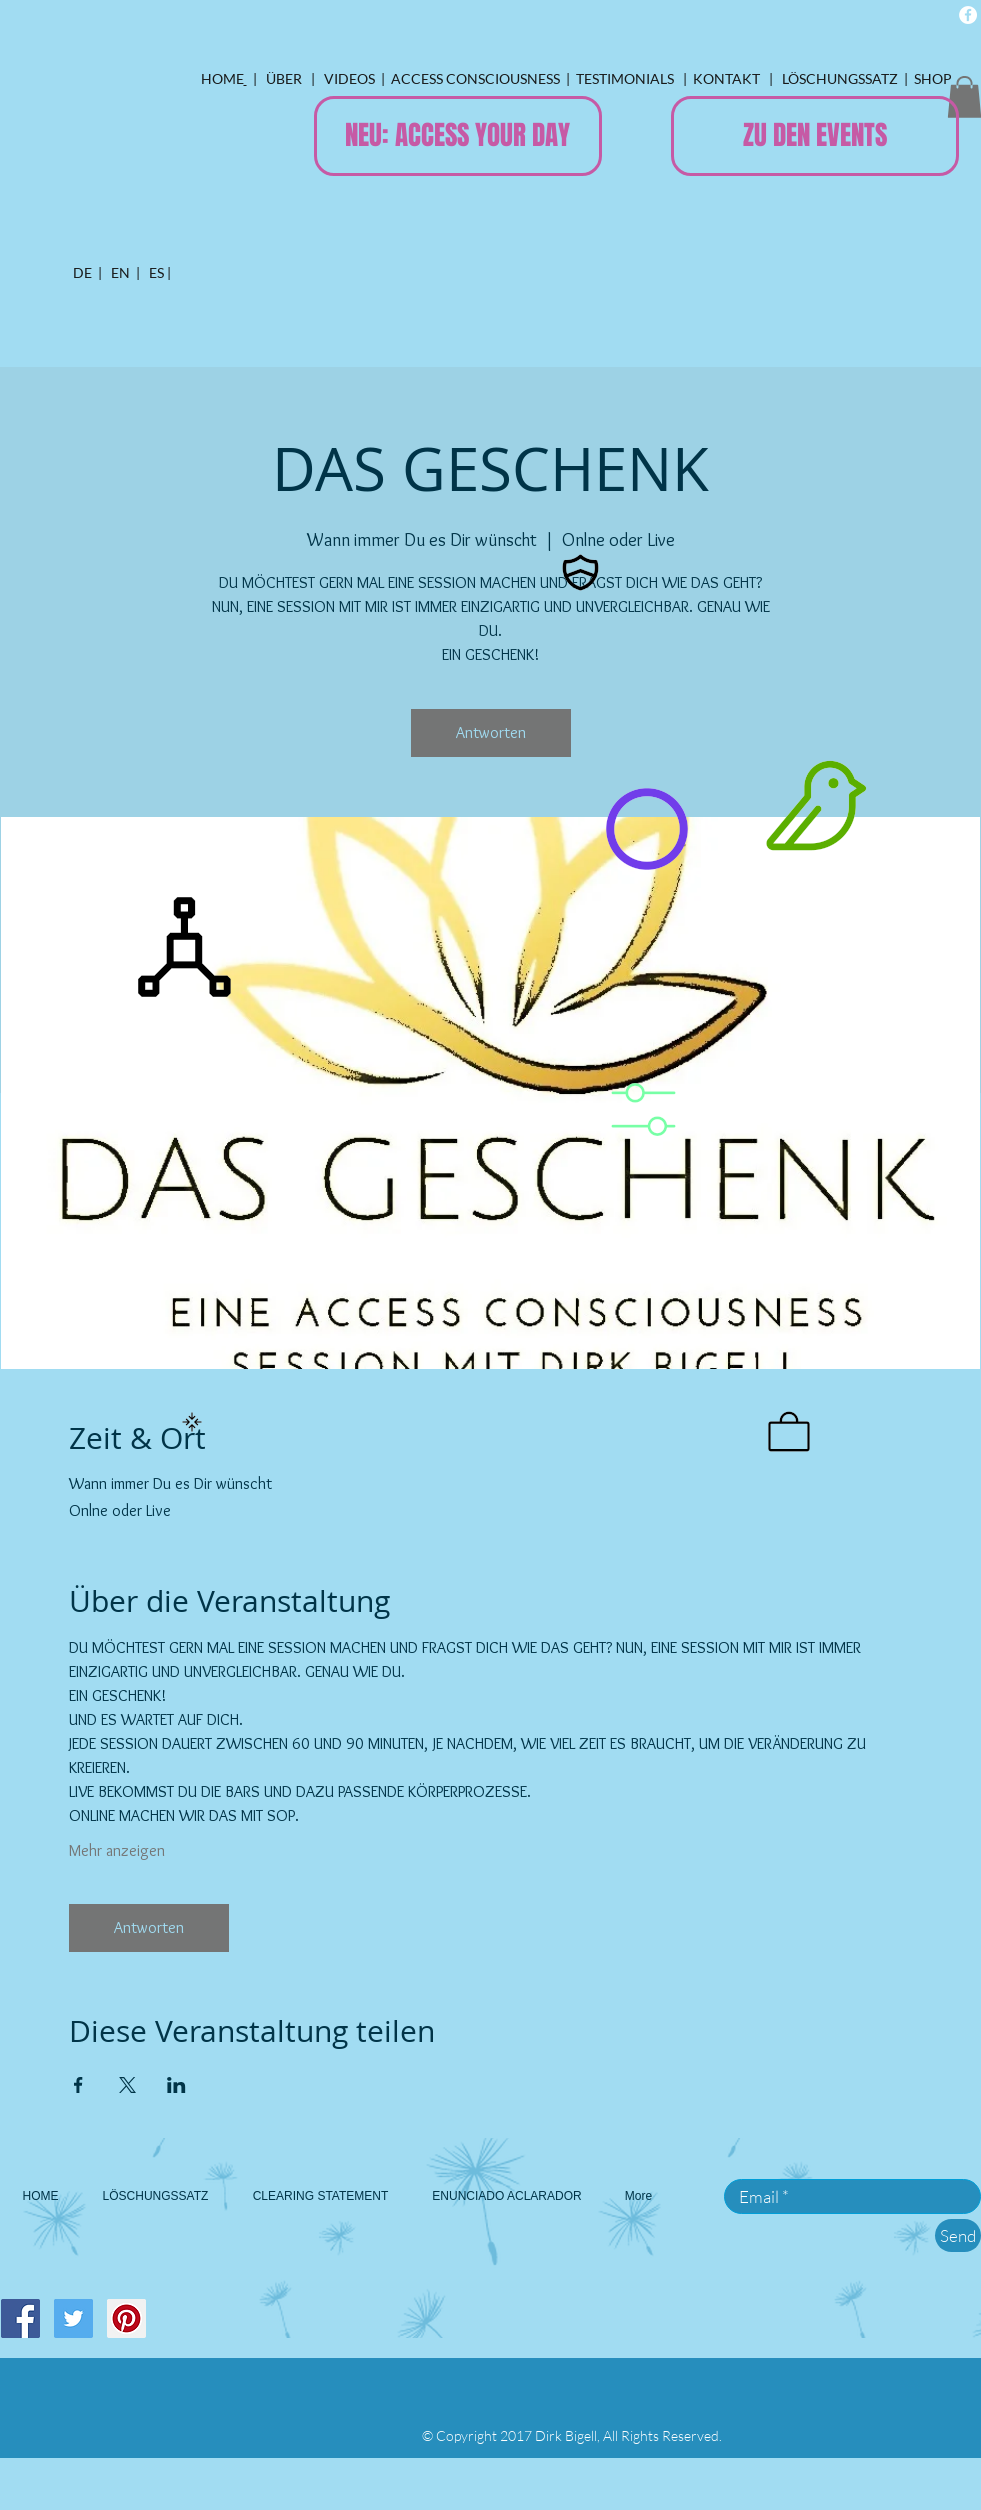 The image size is (981, 2510). What do you see at coordinates (818, 809) in the screenshot?
I see `access twitter or social media sharing` at bounding box center [818, 809].